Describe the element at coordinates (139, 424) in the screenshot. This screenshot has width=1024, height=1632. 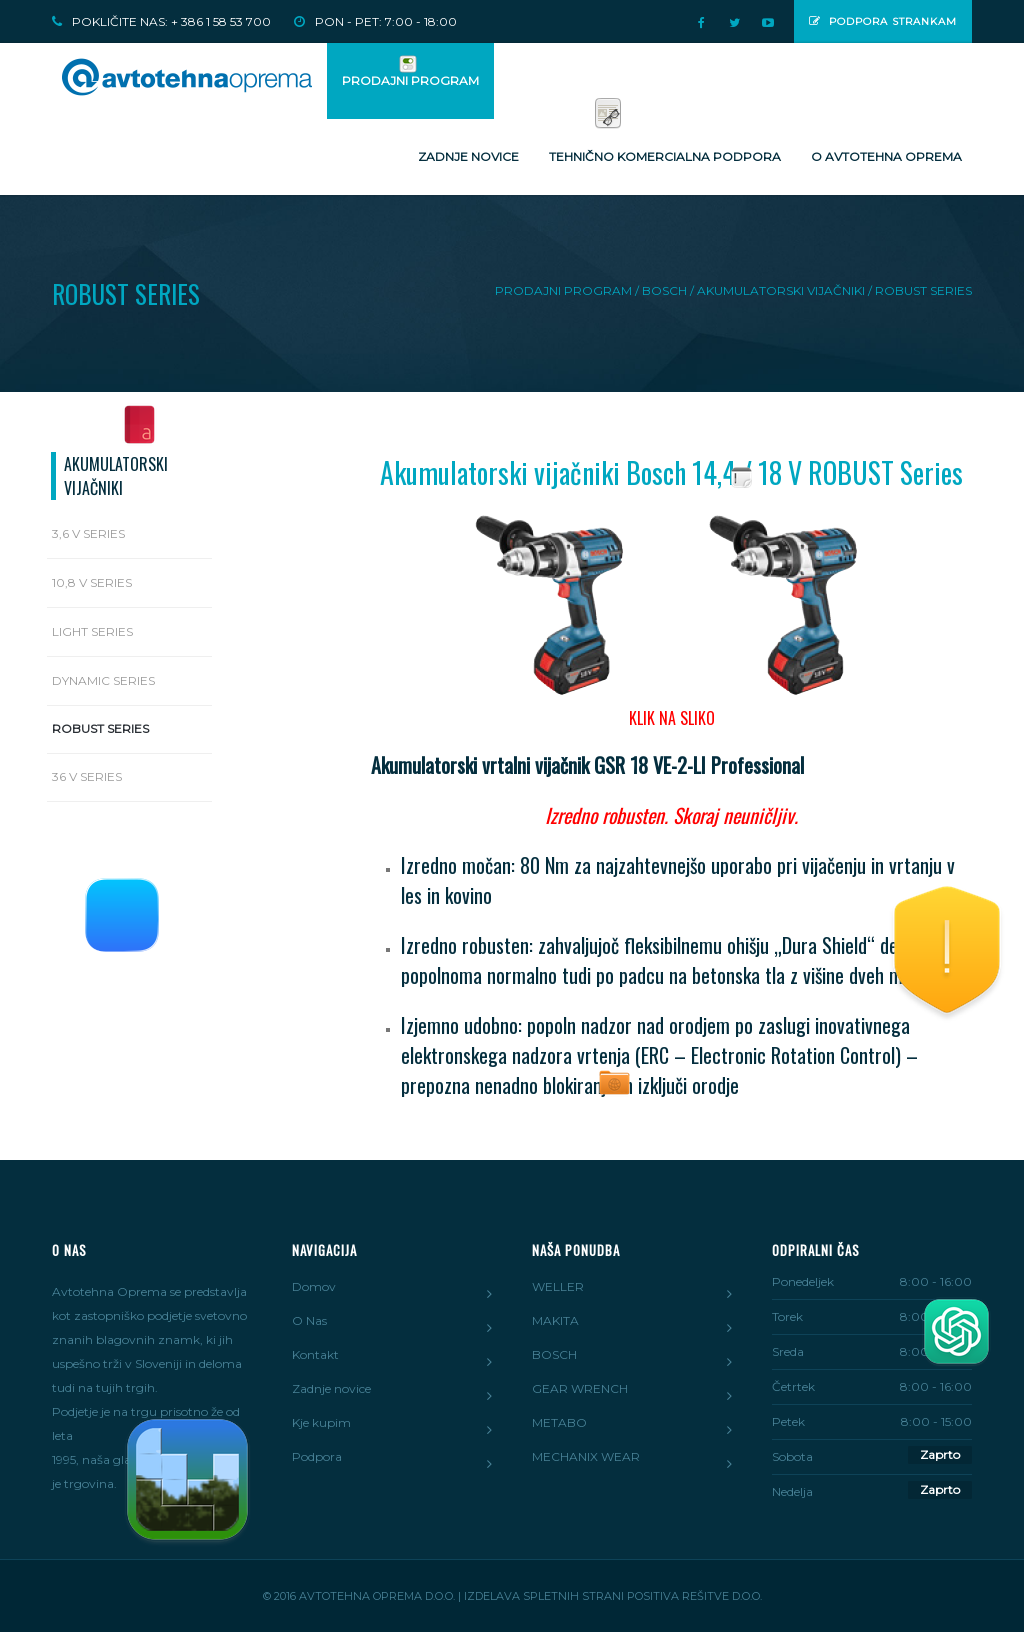
I see `open the dictionary app` at that location.